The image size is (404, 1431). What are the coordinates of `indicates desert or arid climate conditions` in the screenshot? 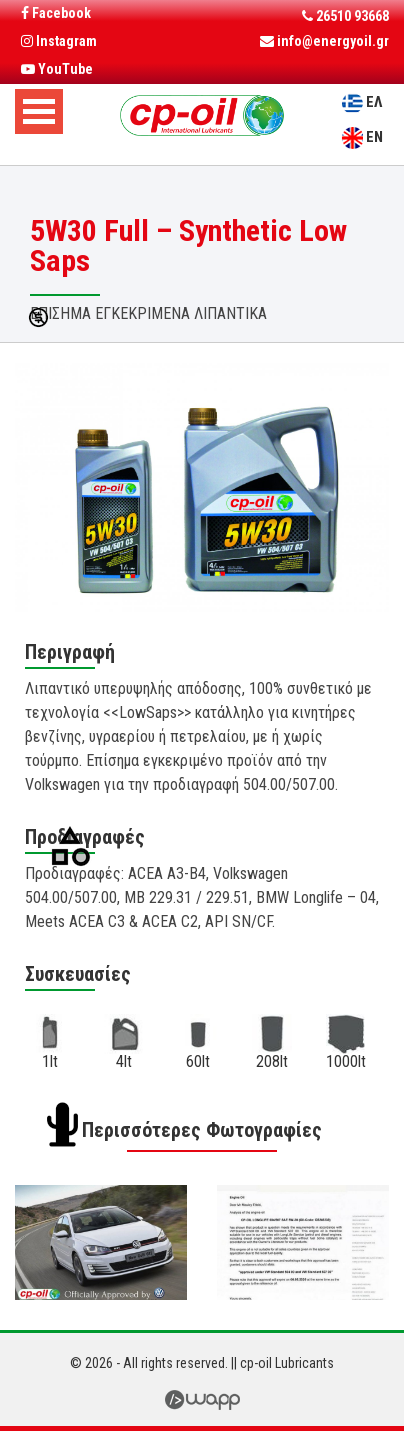 It's located at (62, 1124).